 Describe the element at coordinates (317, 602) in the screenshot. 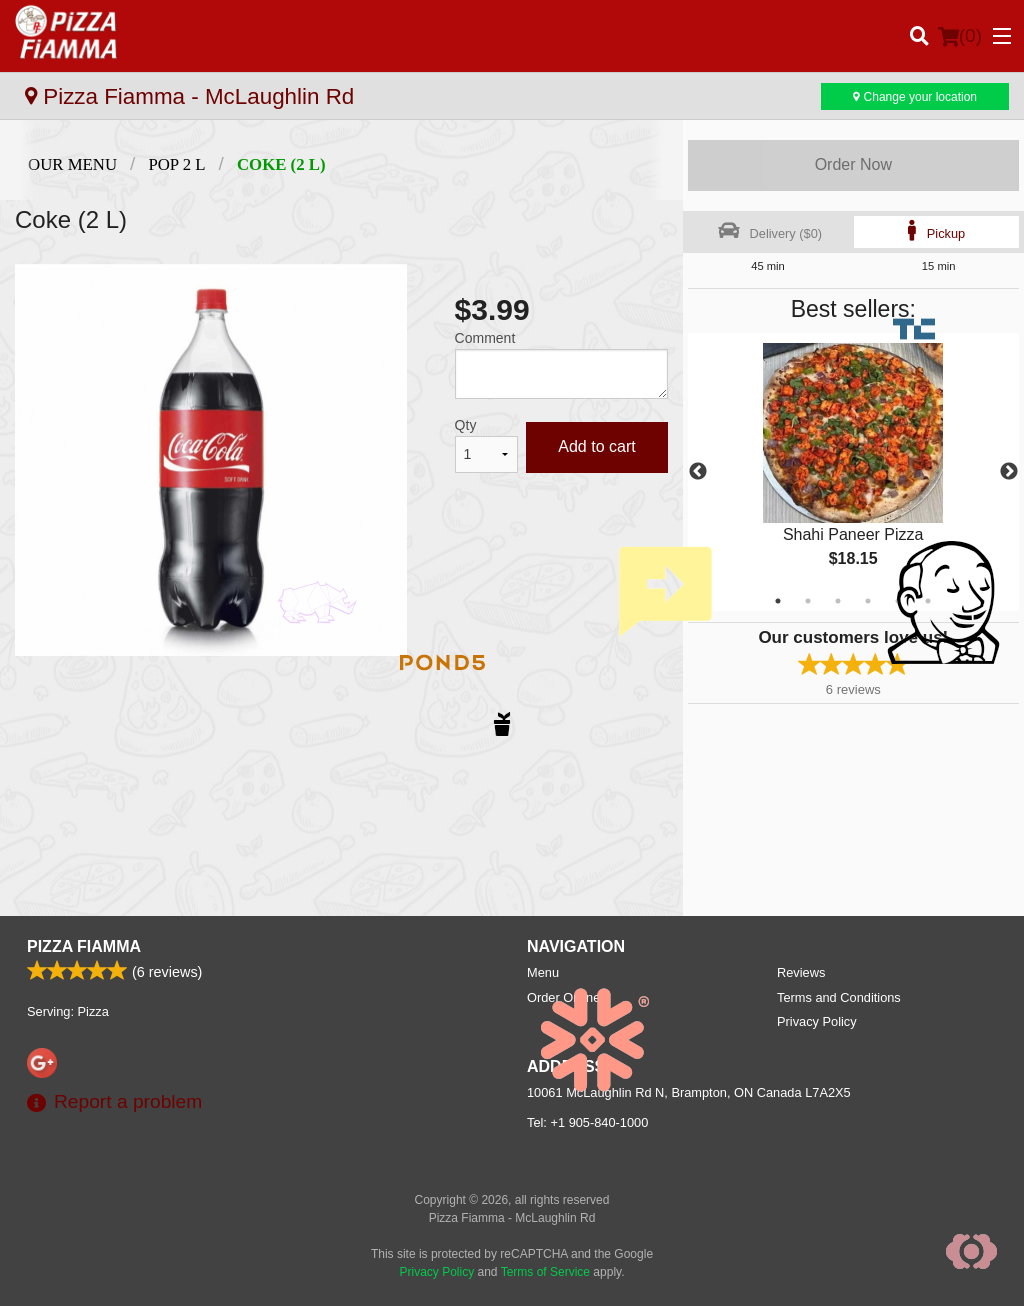

I see `supercrease brand logo` at that location.